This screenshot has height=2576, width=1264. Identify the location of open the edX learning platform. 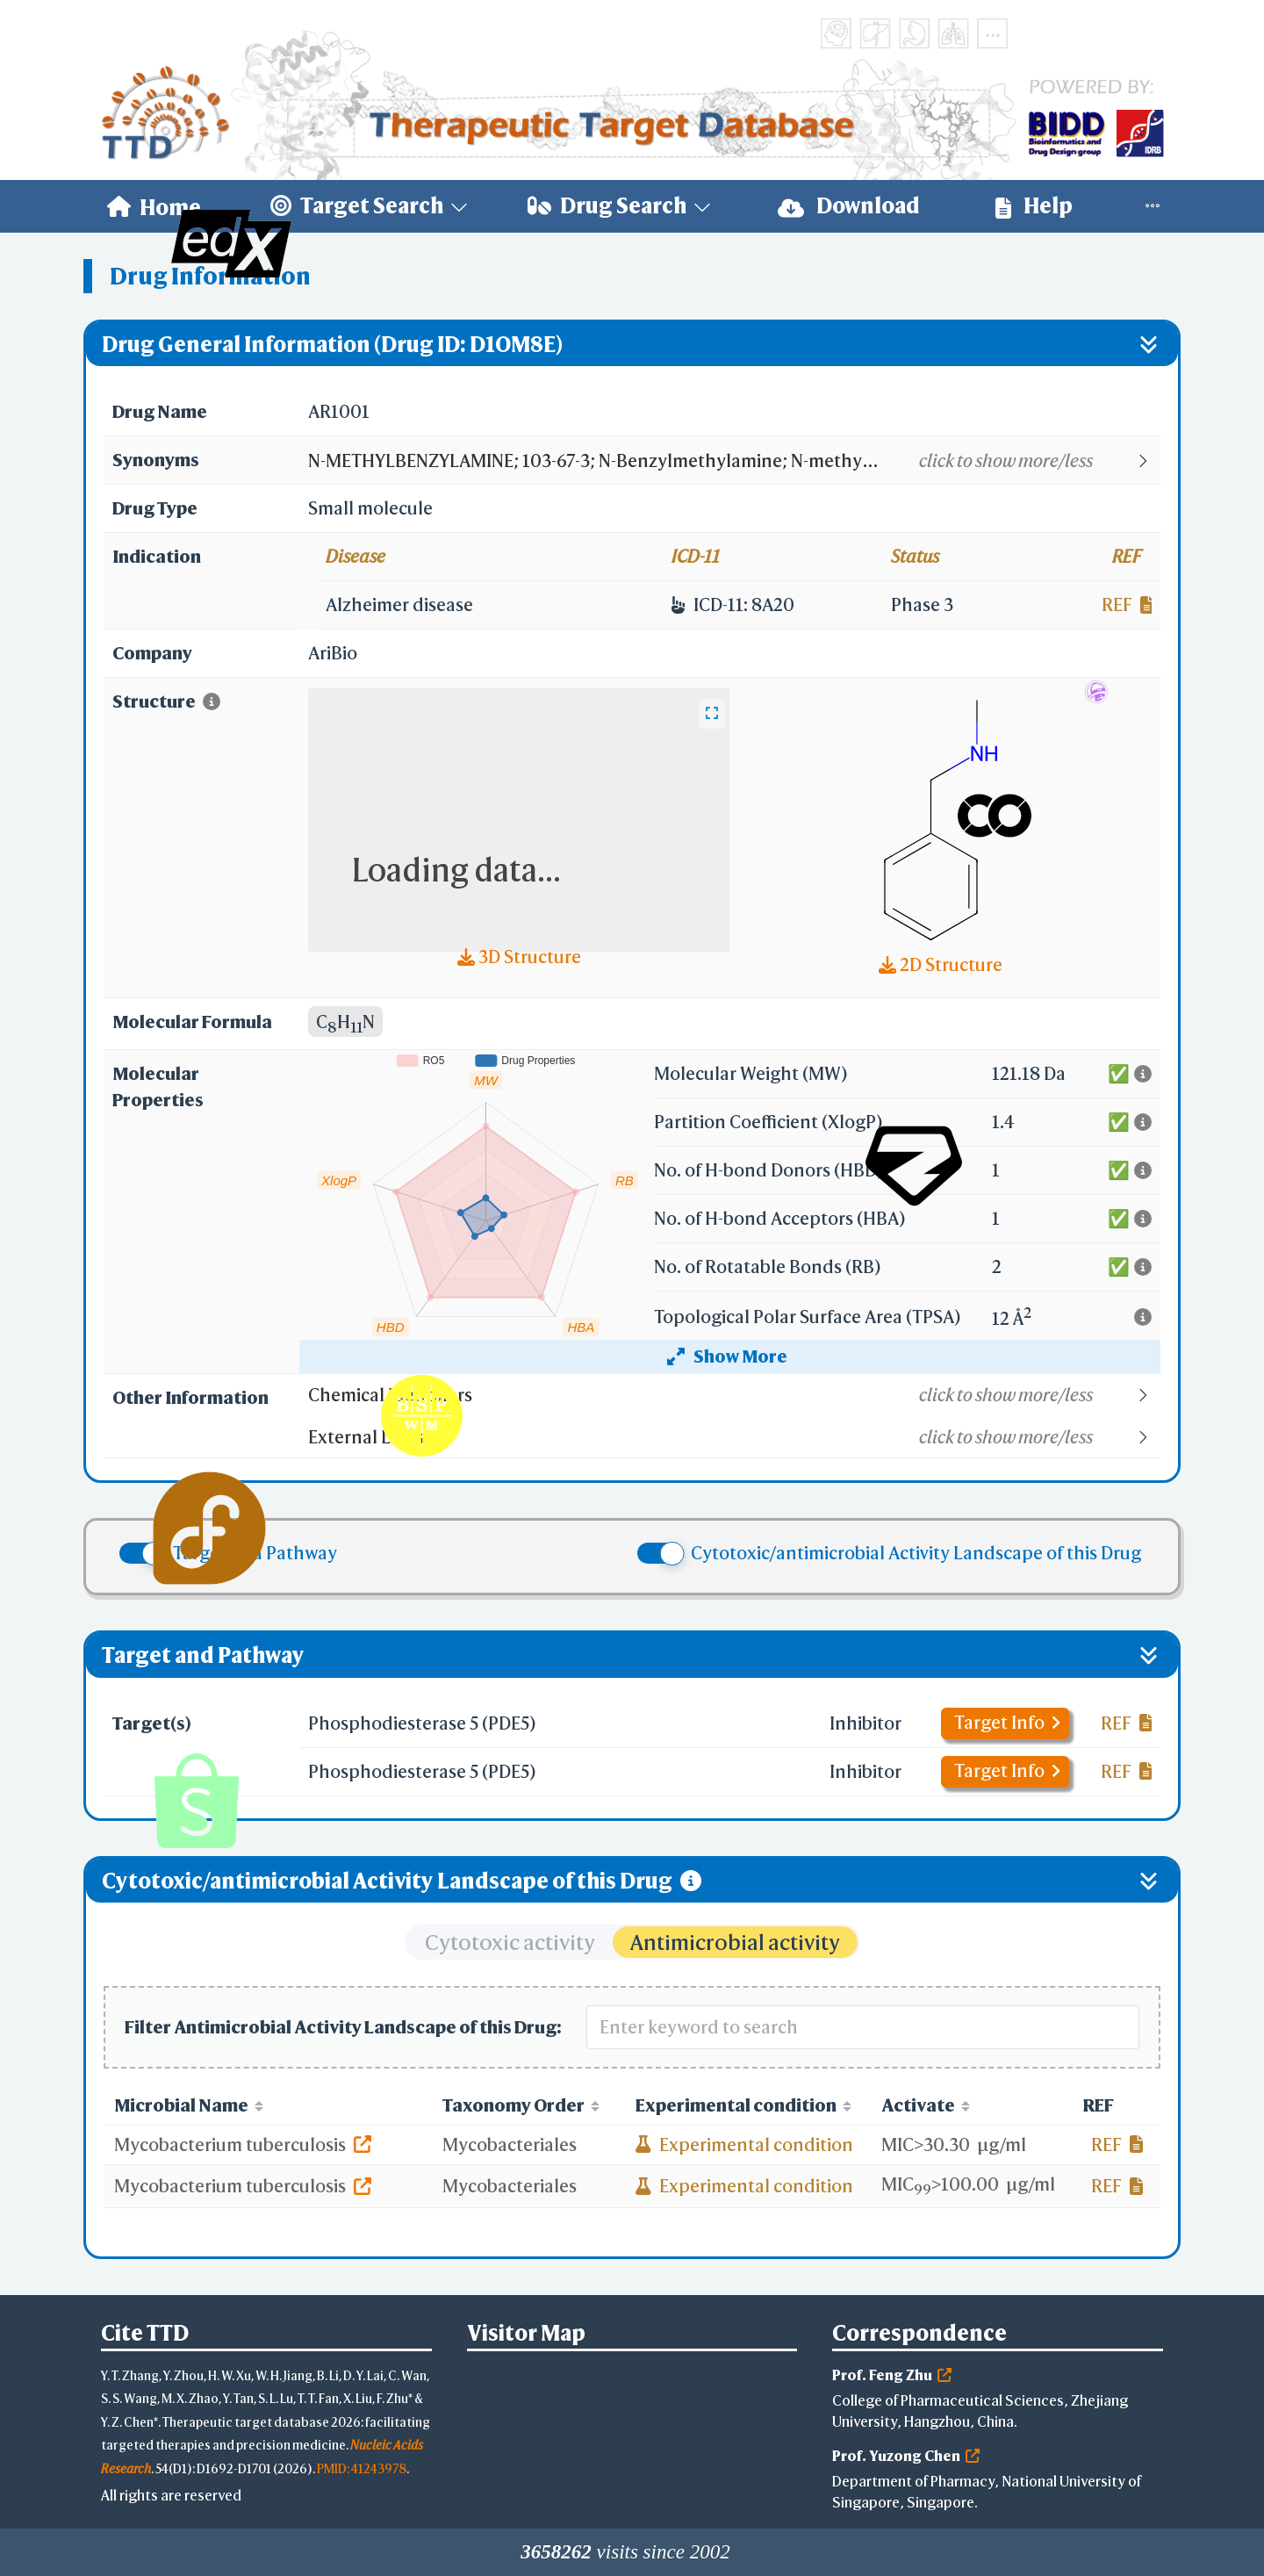
(231, 243).